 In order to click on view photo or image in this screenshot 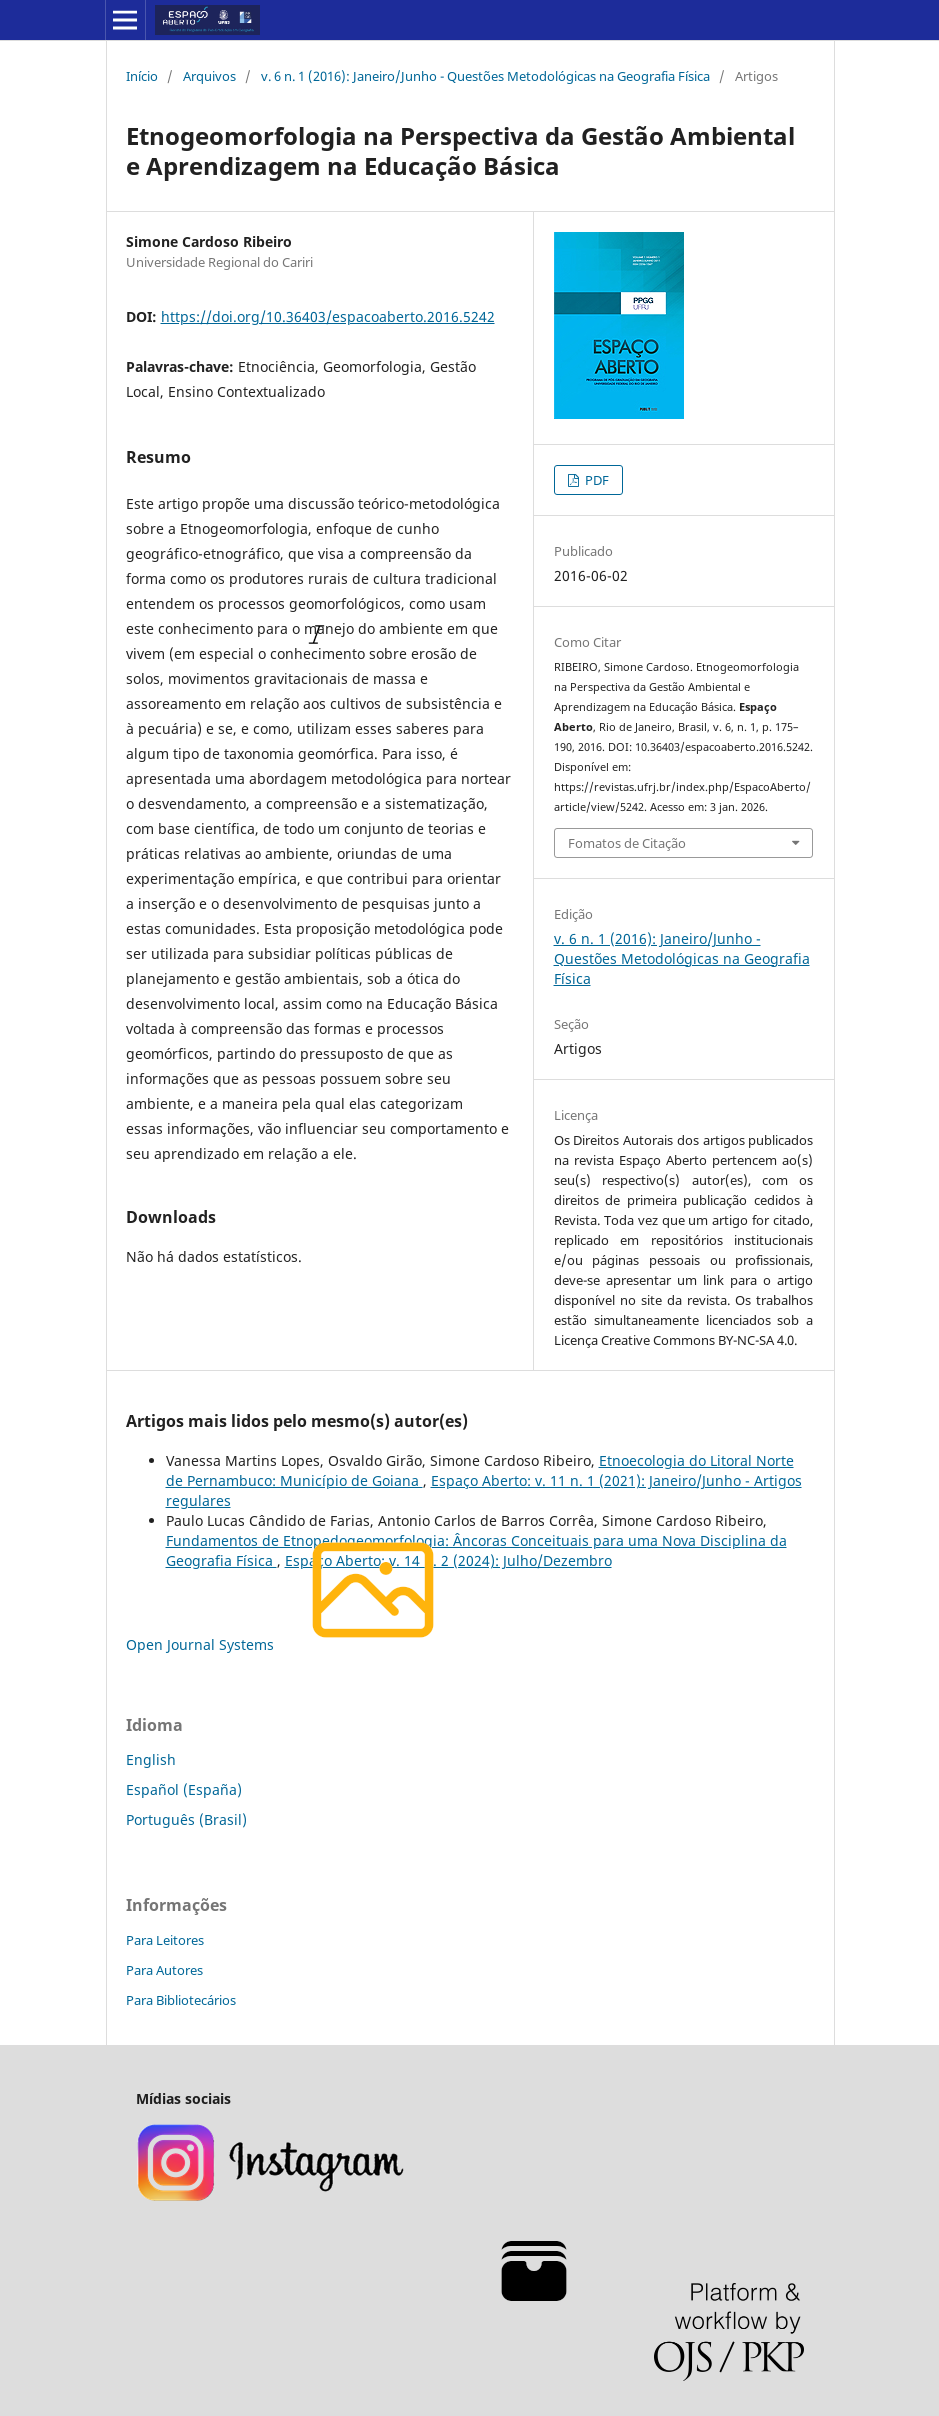, I will do `click(373, 1590)`.